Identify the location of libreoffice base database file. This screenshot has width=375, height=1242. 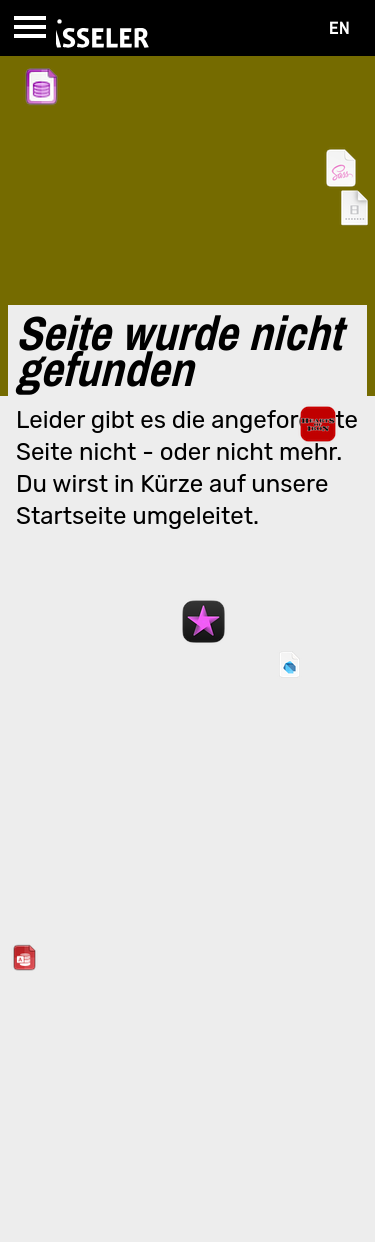
(41, 86).